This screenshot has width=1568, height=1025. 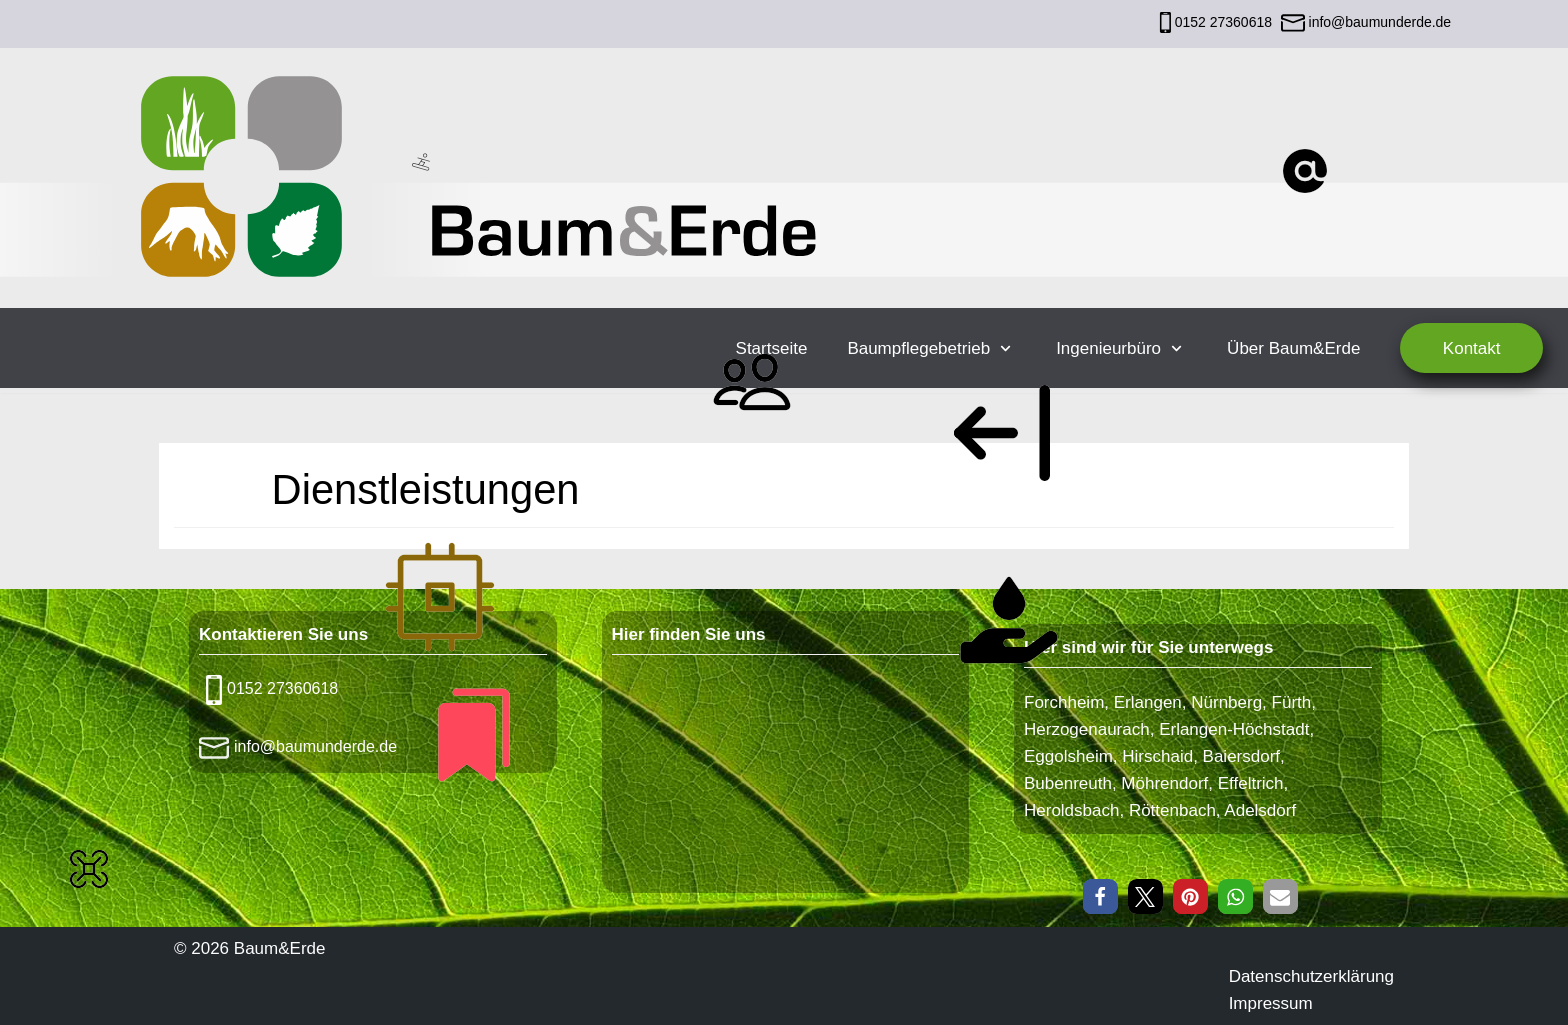 I want to click on view contacts or friends list, so click(x=752, y=382).